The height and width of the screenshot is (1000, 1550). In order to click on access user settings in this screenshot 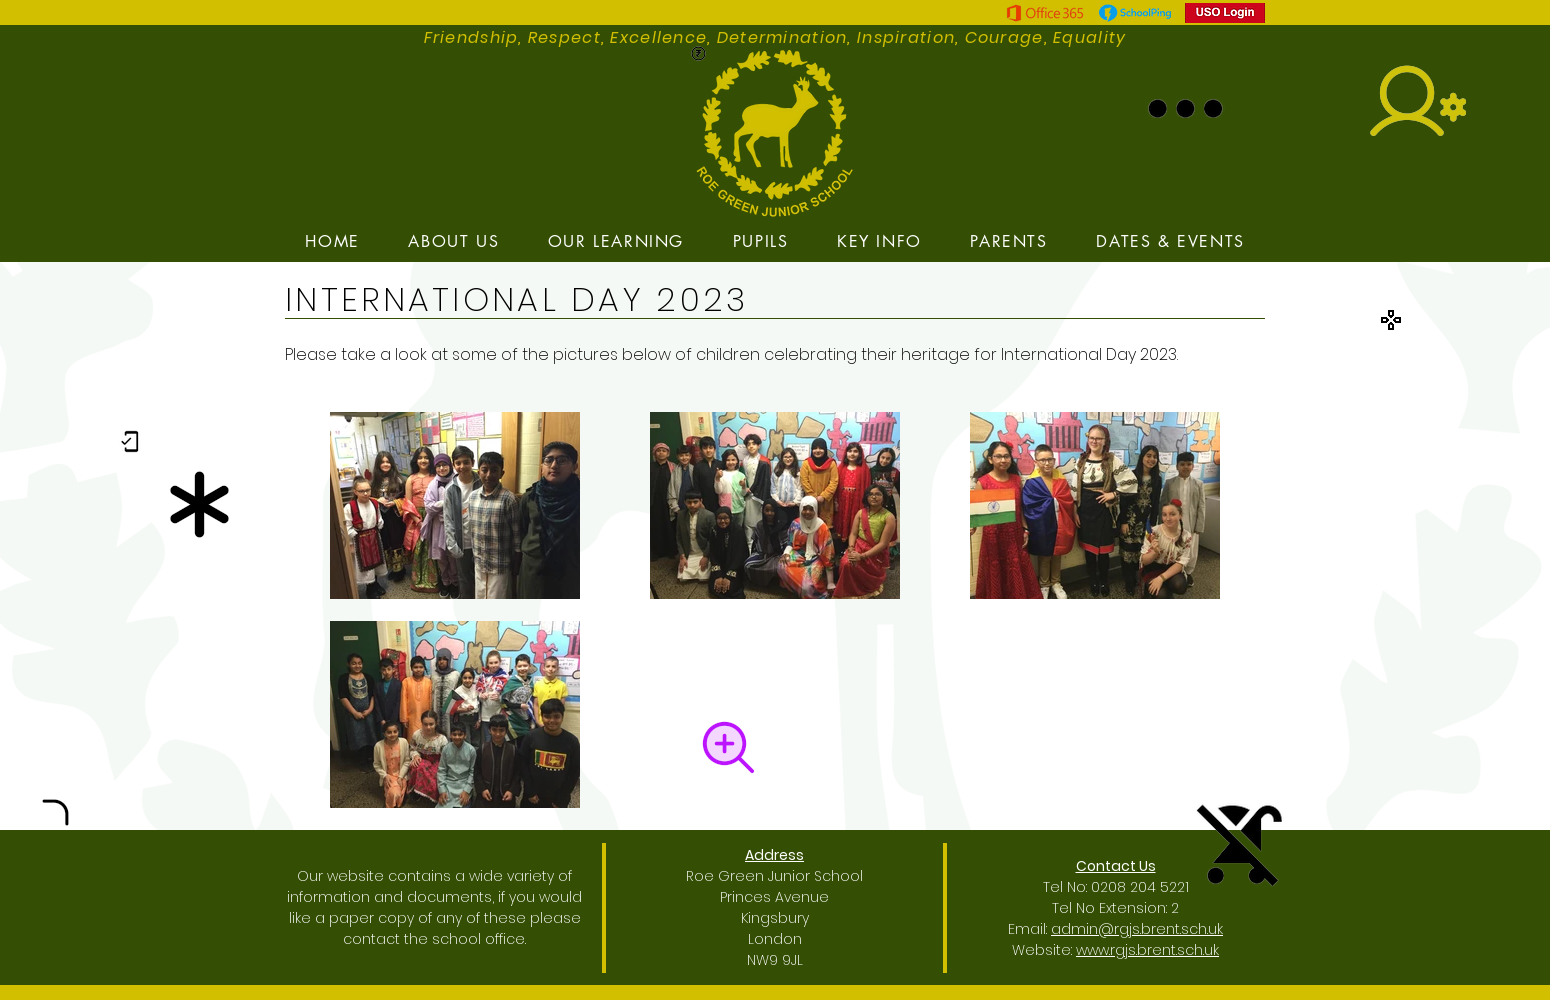, I will do `click(1415, 104)`.